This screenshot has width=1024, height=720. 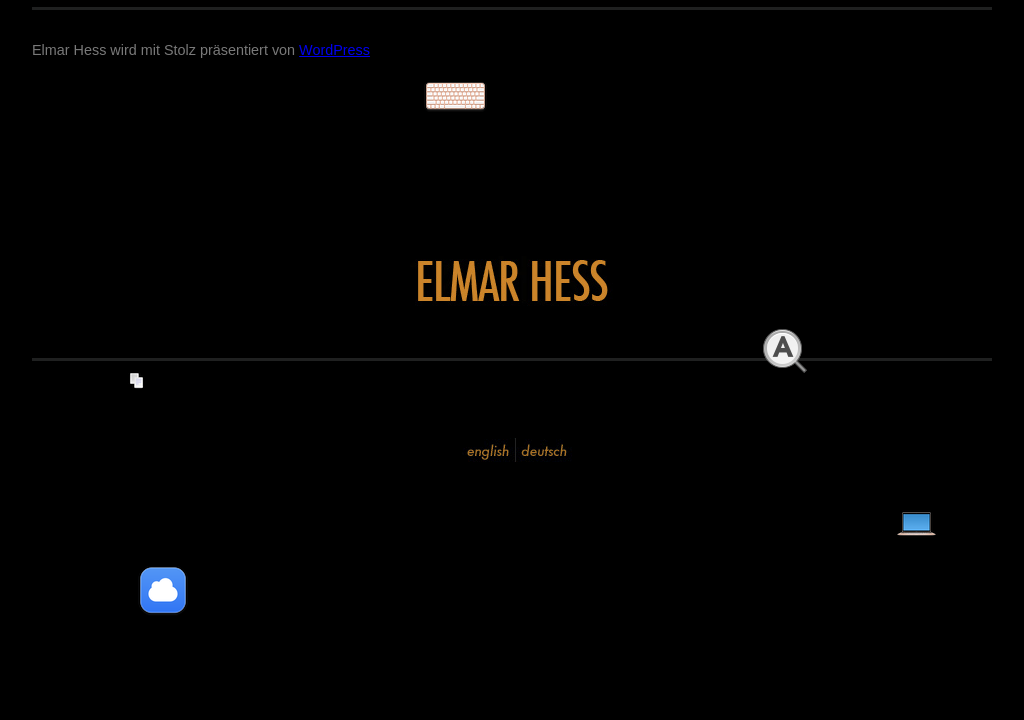 What do you see at coordinates (785, 351) in the screenshot?
I see `search for text or content` at bounding box center [785, 351].